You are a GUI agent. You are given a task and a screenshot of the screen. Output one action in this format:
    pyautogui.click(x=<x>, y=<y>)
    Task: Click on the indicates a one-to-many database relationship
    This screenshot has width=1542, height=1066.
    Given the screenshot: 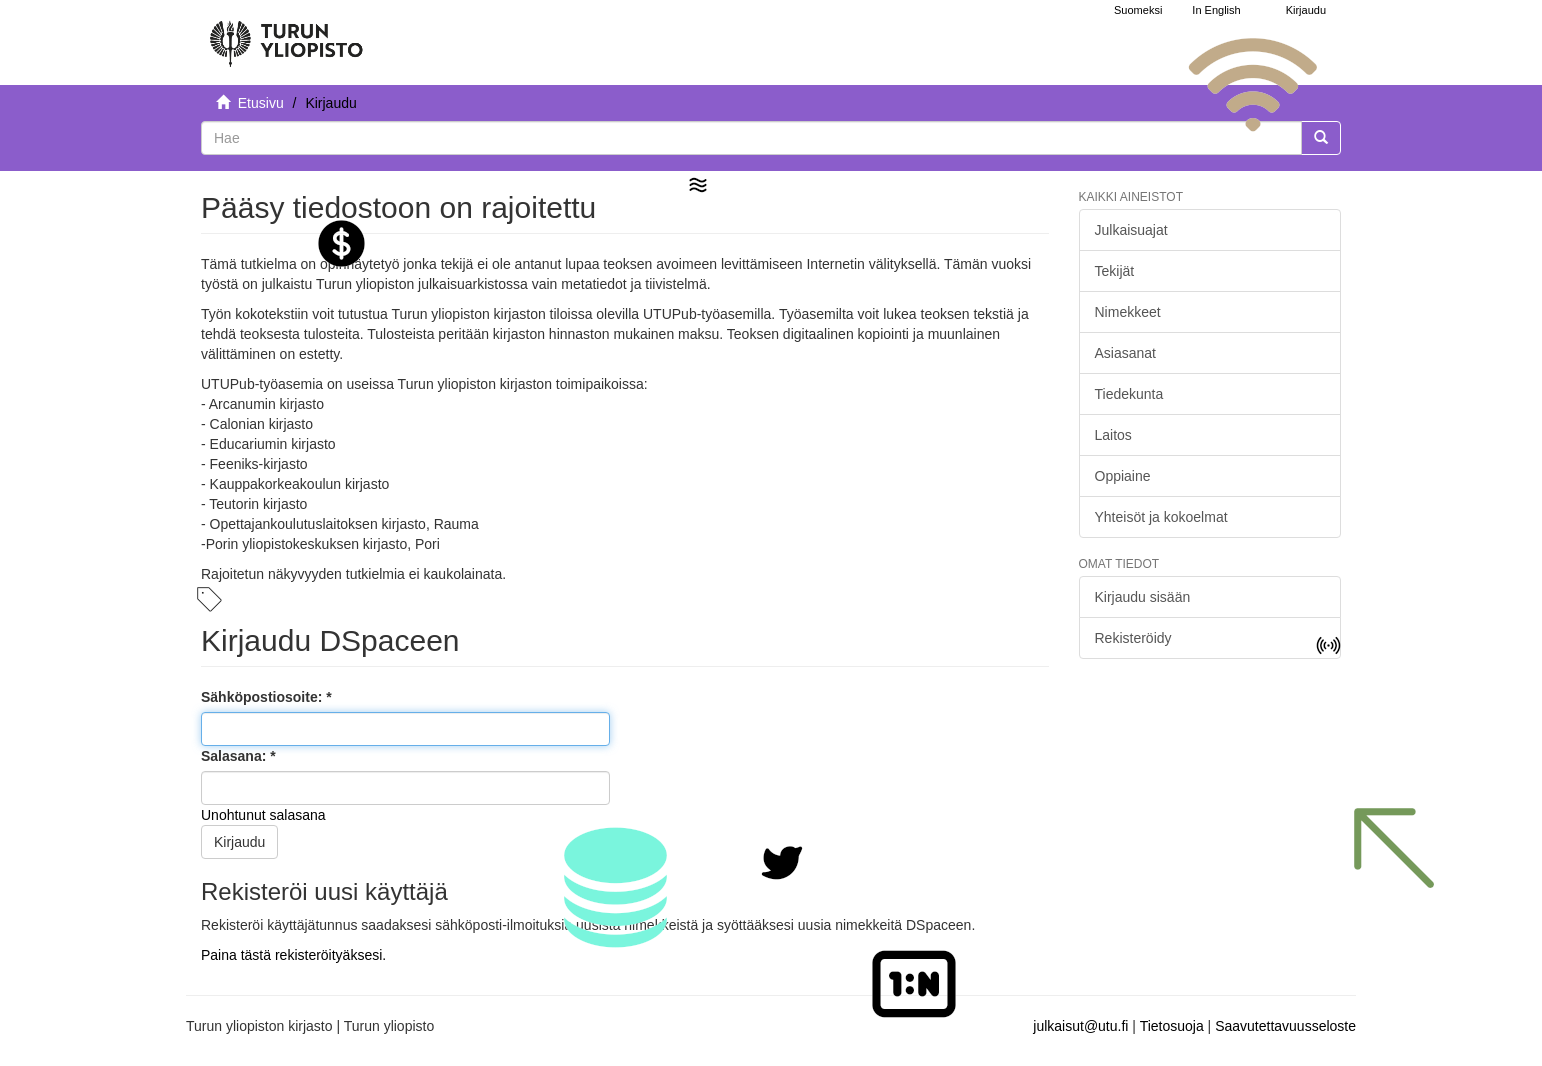 What is the action you would take?
    pyautogui.click(x=914, y=984)
    